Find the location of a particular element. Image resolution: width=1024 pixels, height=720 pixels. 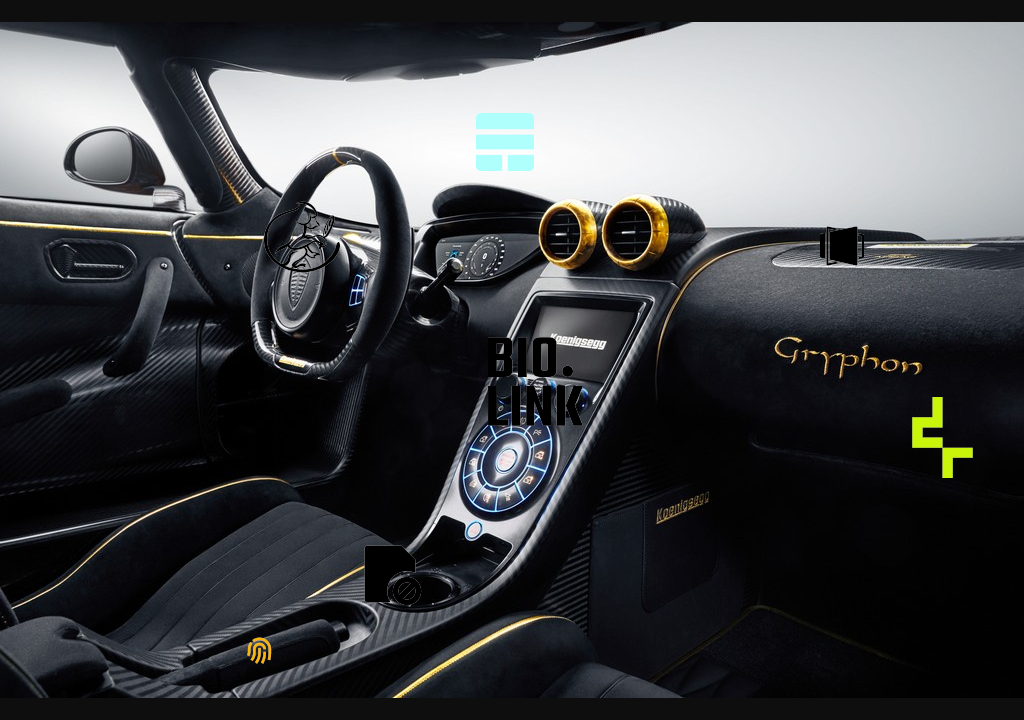

file access denied or restricted is located at coordinates (390, 574).